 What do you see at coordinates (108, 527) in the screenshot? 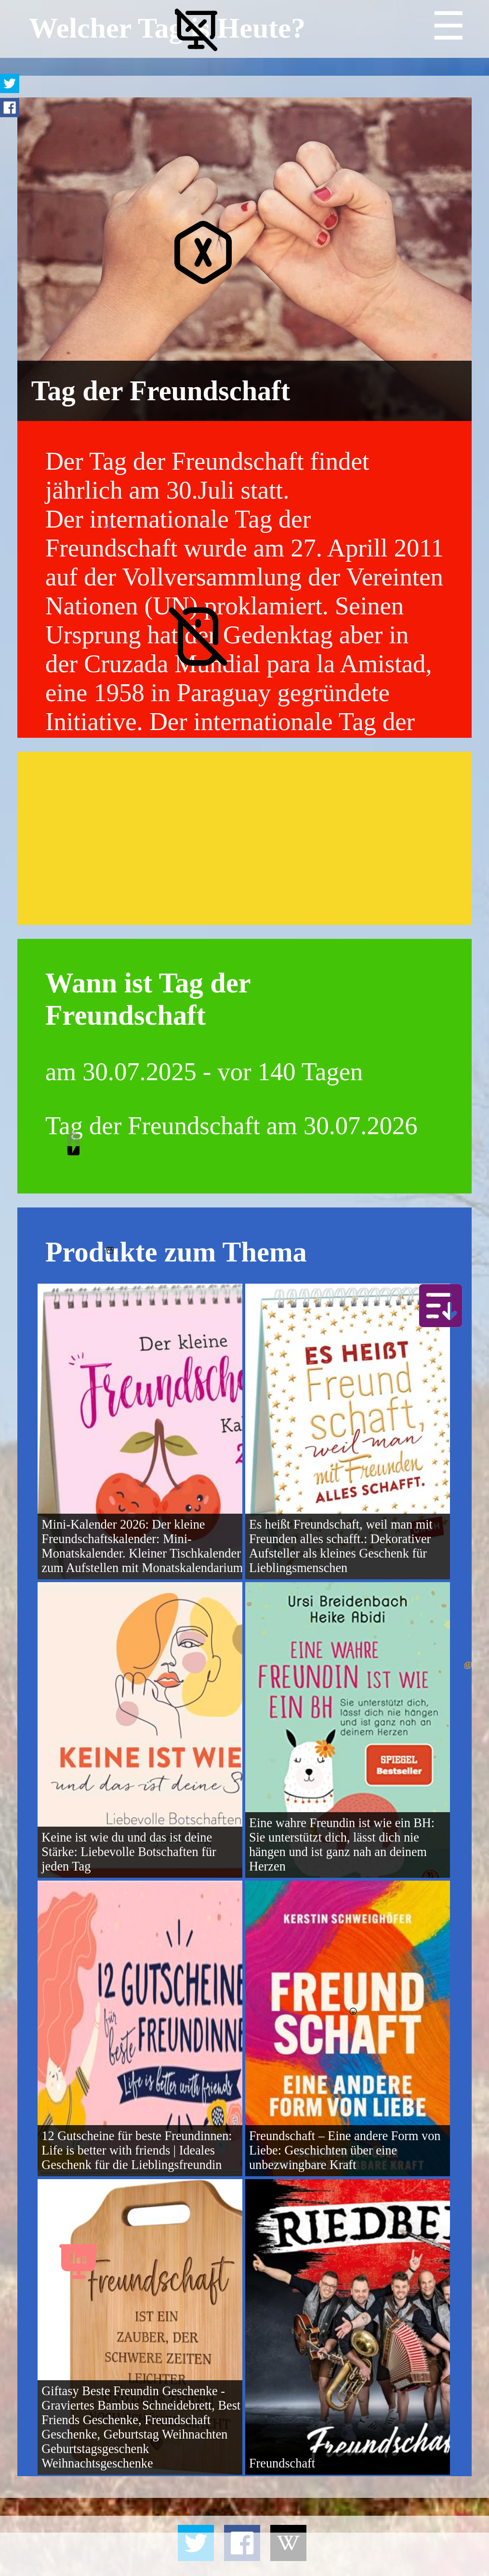
I see `view or access invoices` at bounding box center [108, 527].